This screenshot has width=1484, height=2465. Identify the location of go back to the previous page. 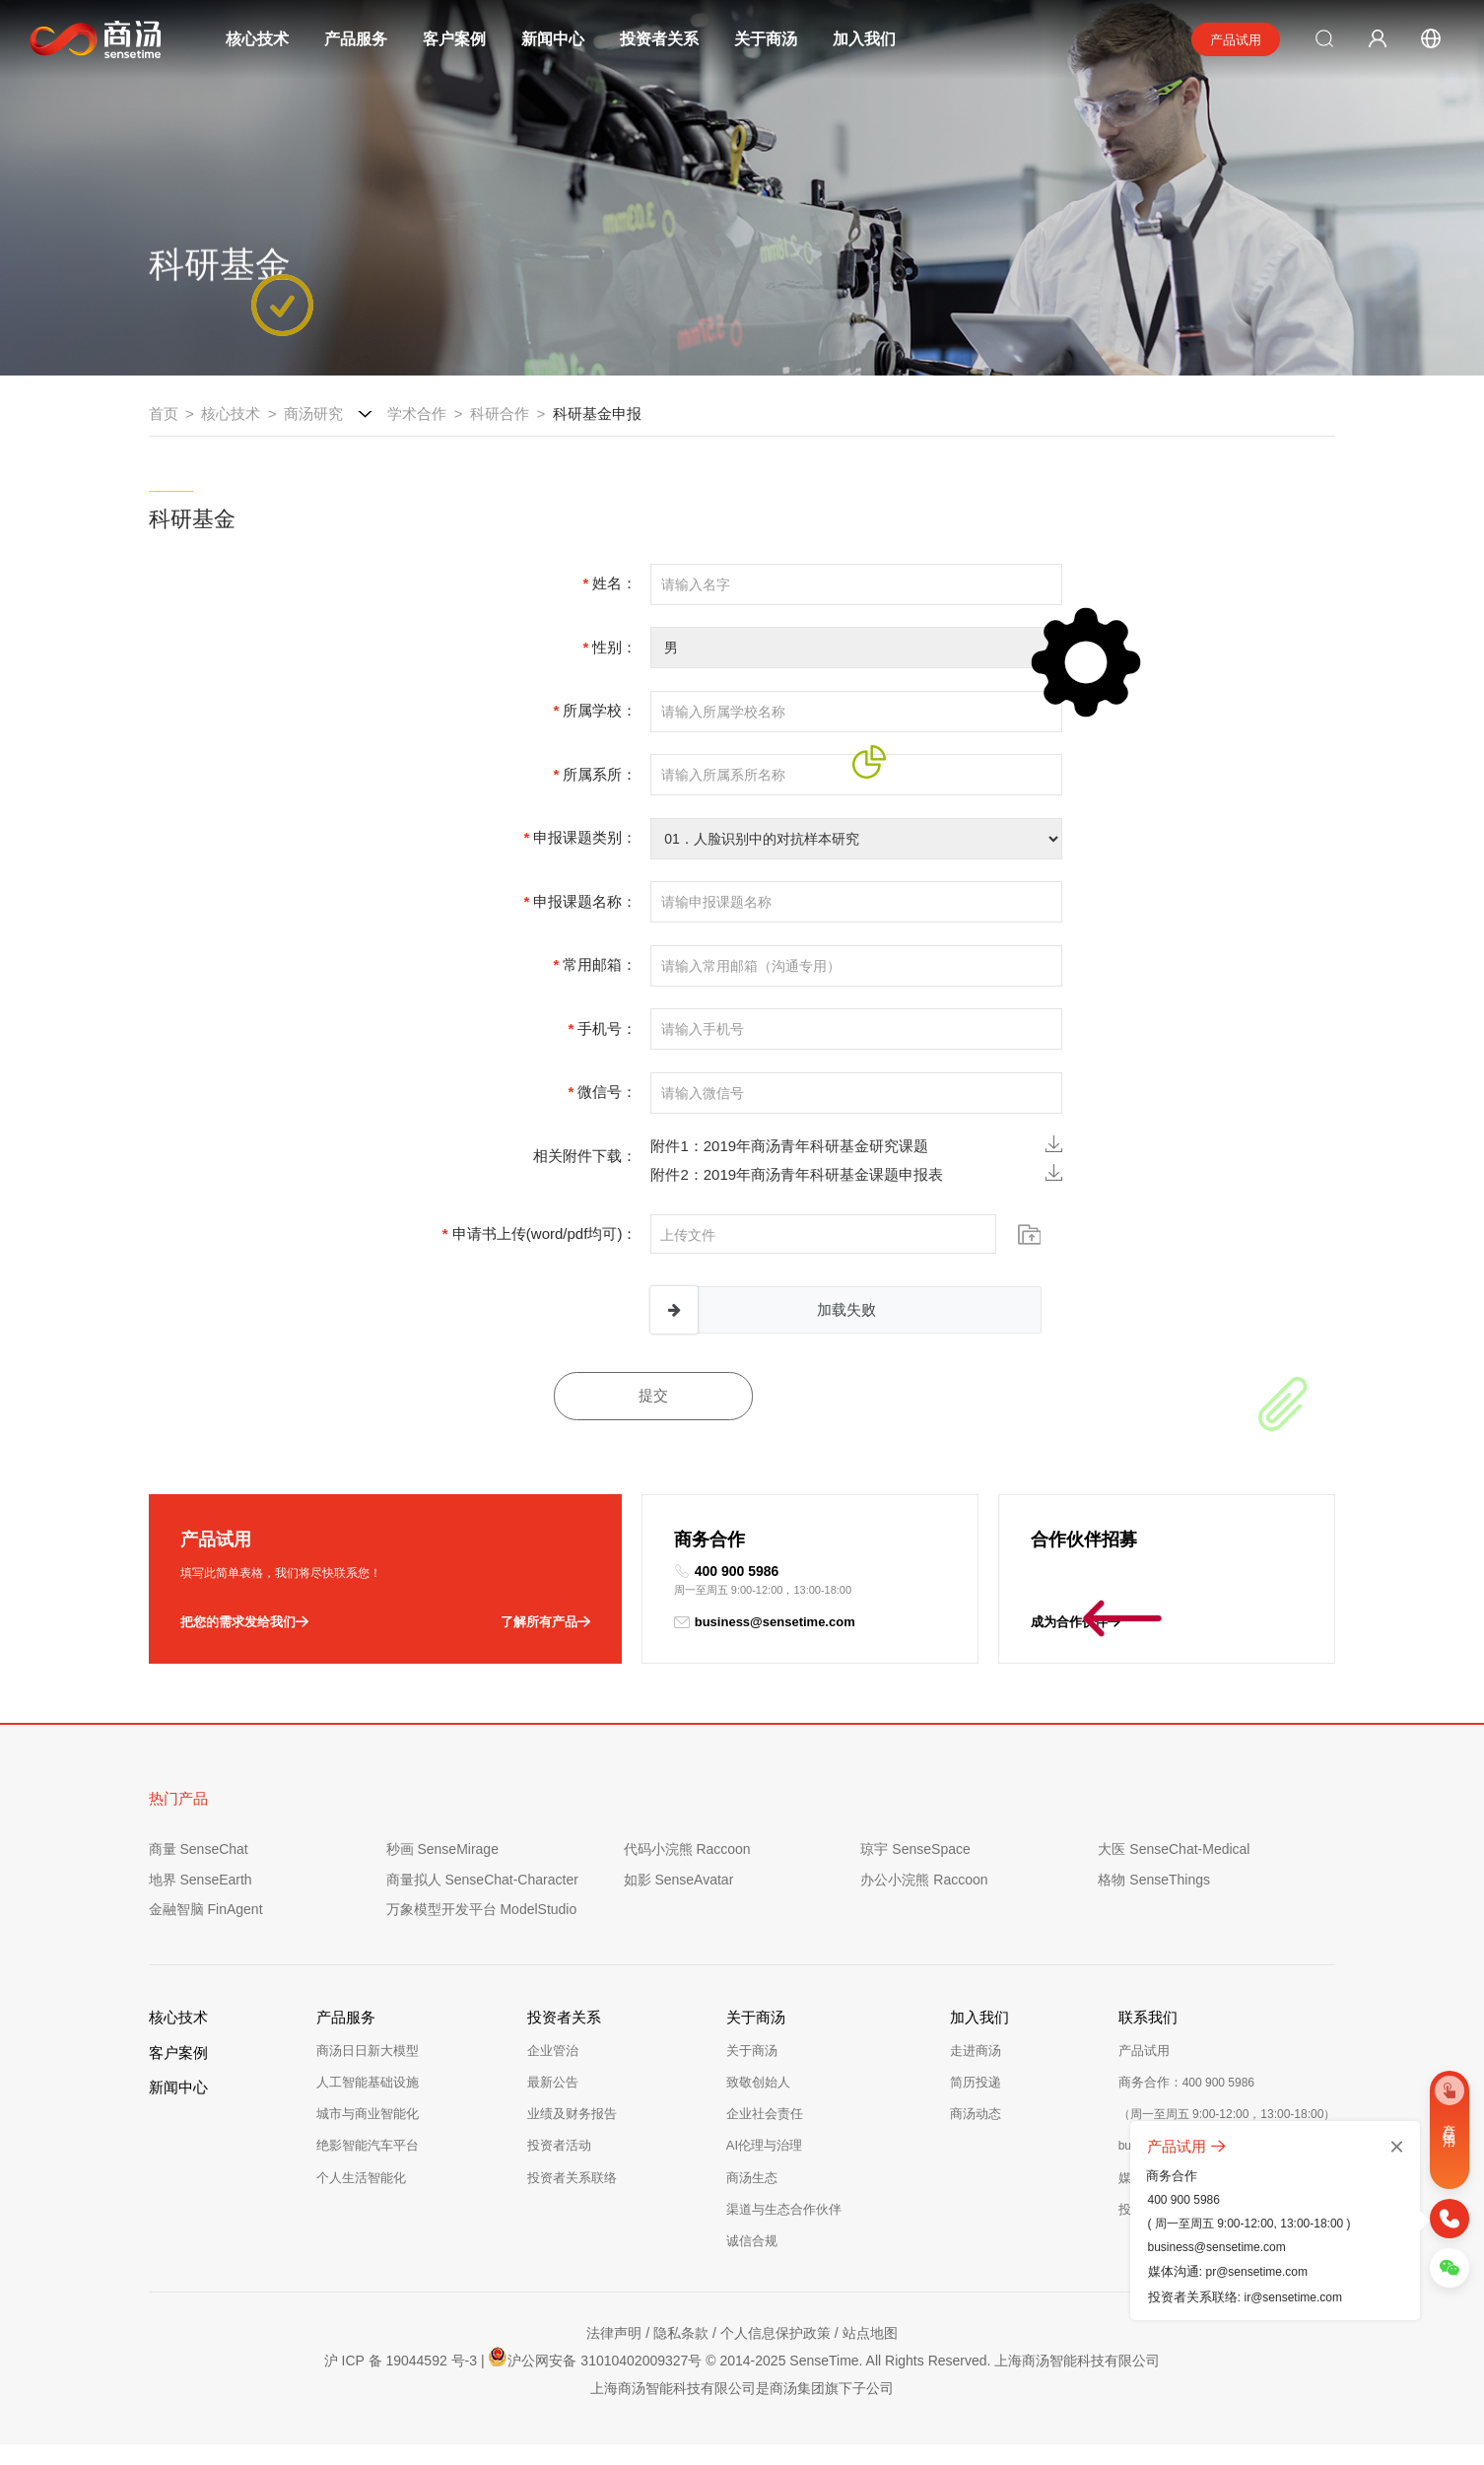
(1122, 1618).